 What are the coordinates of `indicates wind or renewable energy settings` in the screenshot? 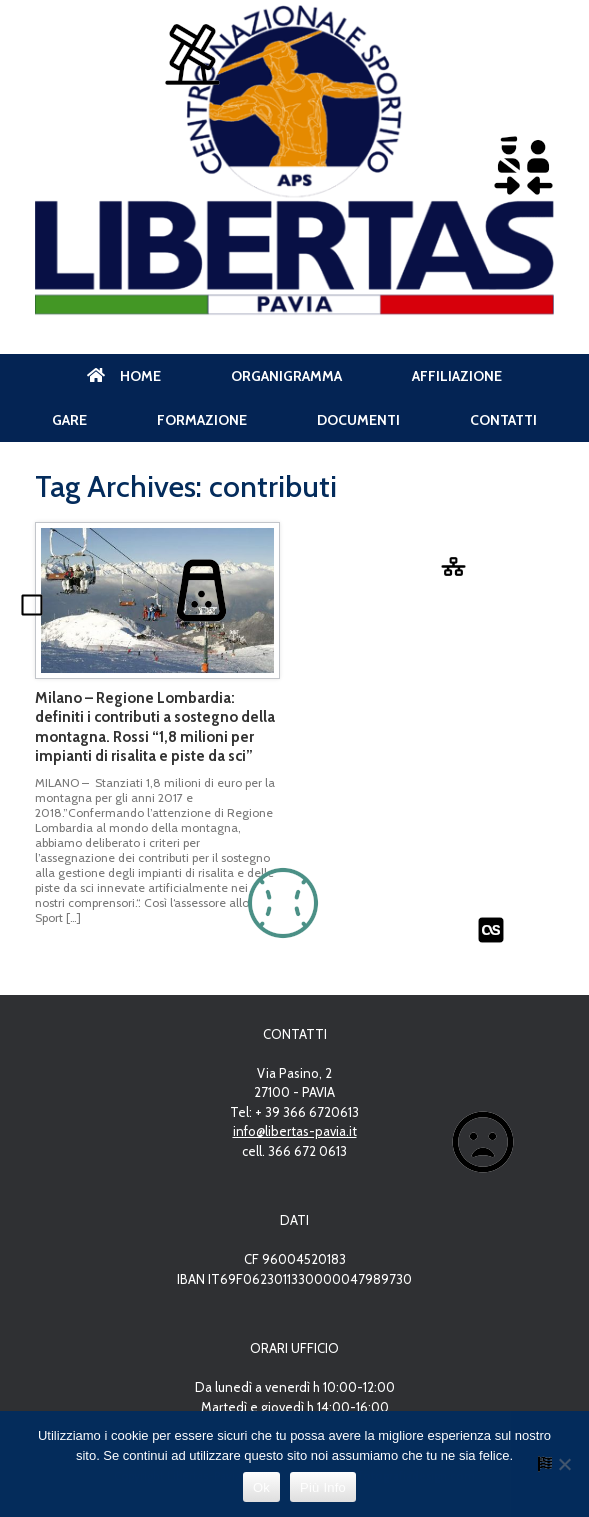 It's located at (192, 55).